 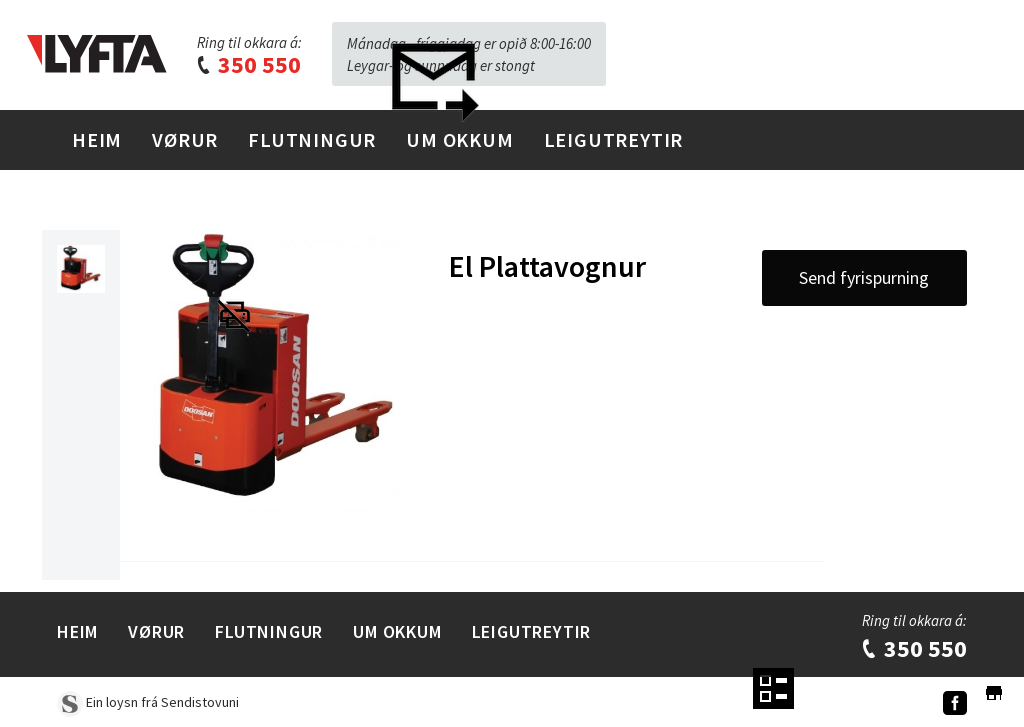 What do you see at coordinates (433, 76) in the screenshot?
I see `forward an email to another recipient` at bounding box center [433, 76].